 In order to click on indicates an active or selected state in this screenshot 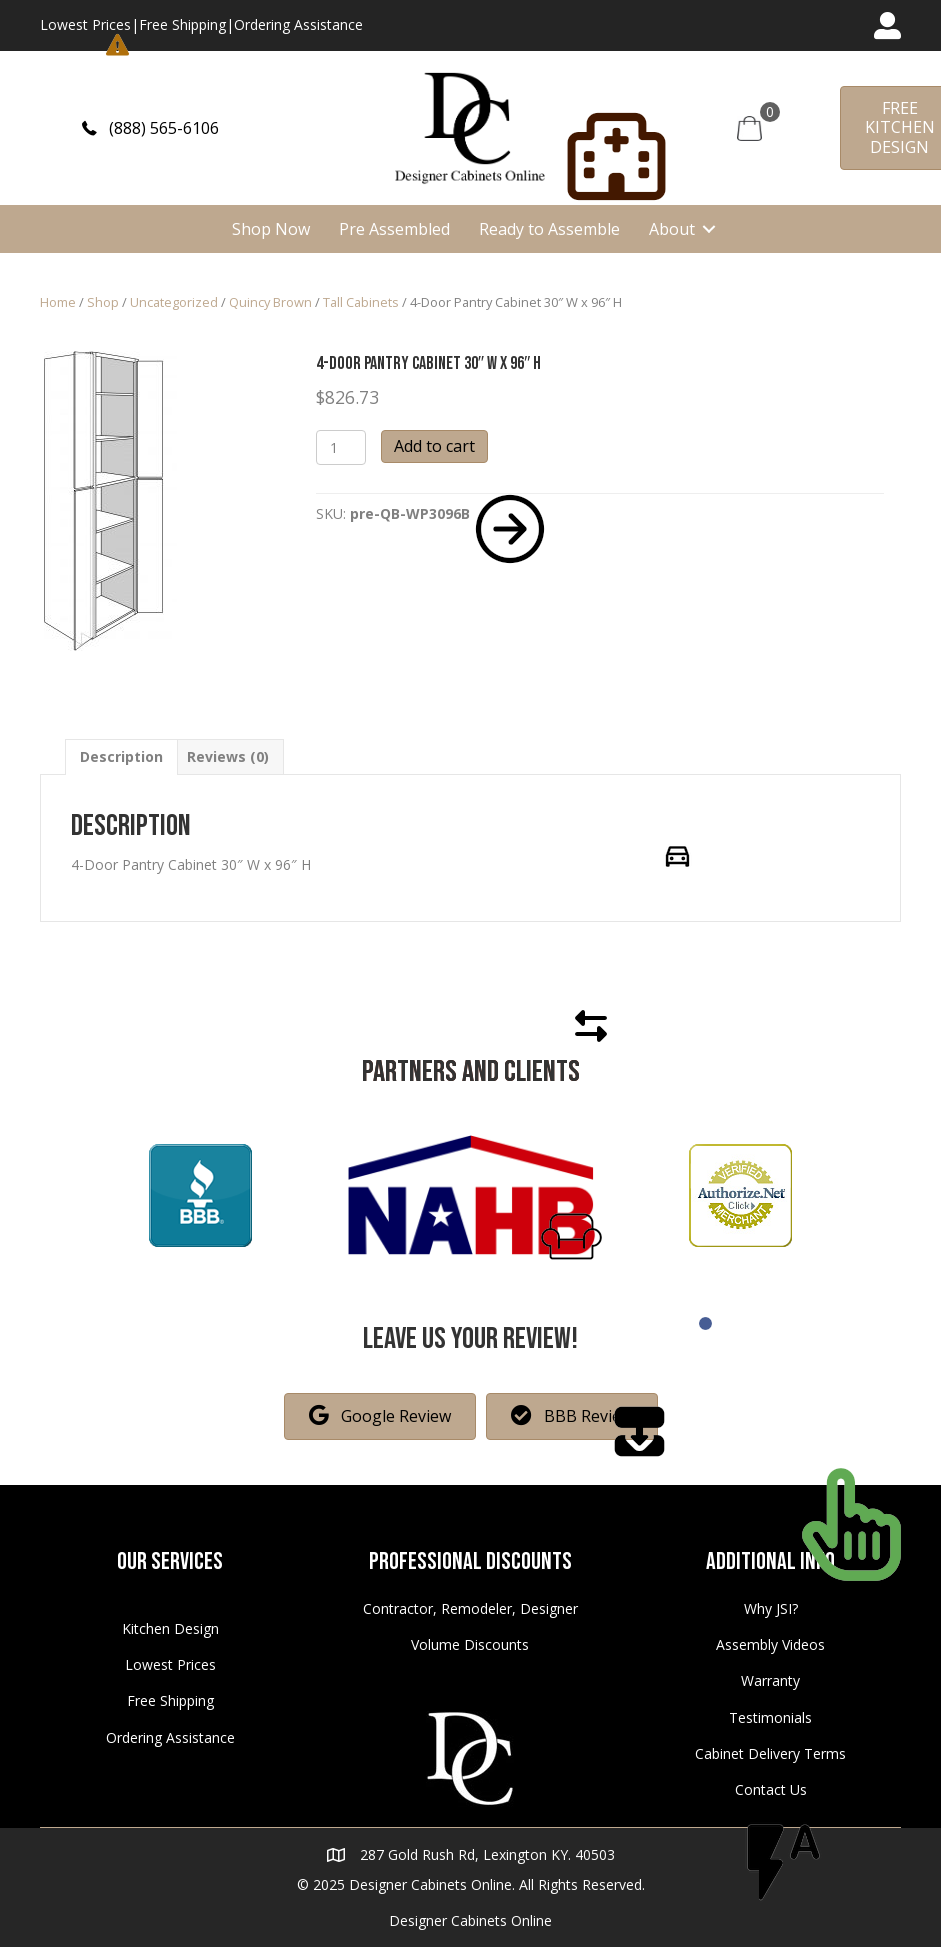, I will do `click(705, 1323)`.